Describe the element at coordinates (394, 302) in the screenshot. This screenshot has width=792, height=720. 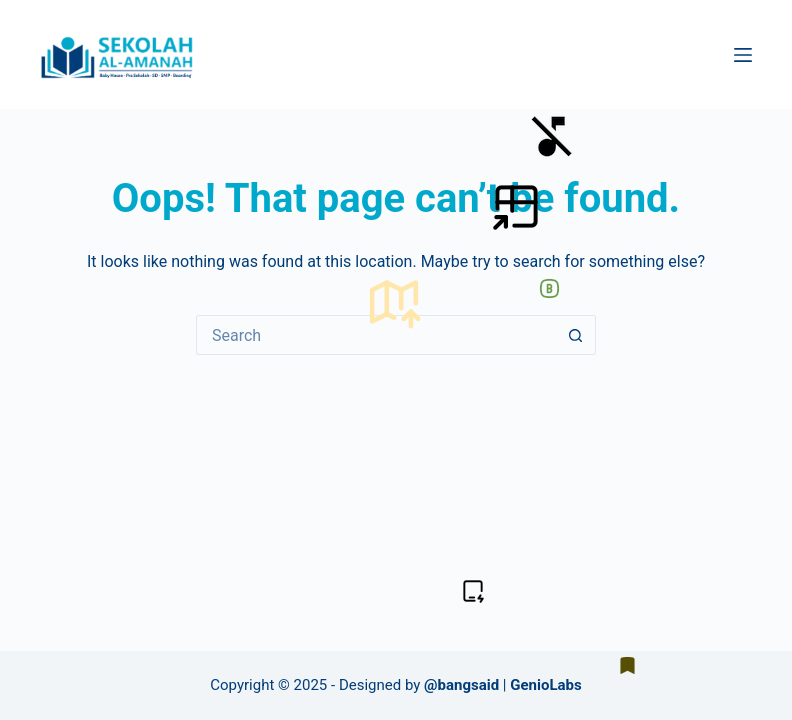
I see `upload or share your current map location` at that location.